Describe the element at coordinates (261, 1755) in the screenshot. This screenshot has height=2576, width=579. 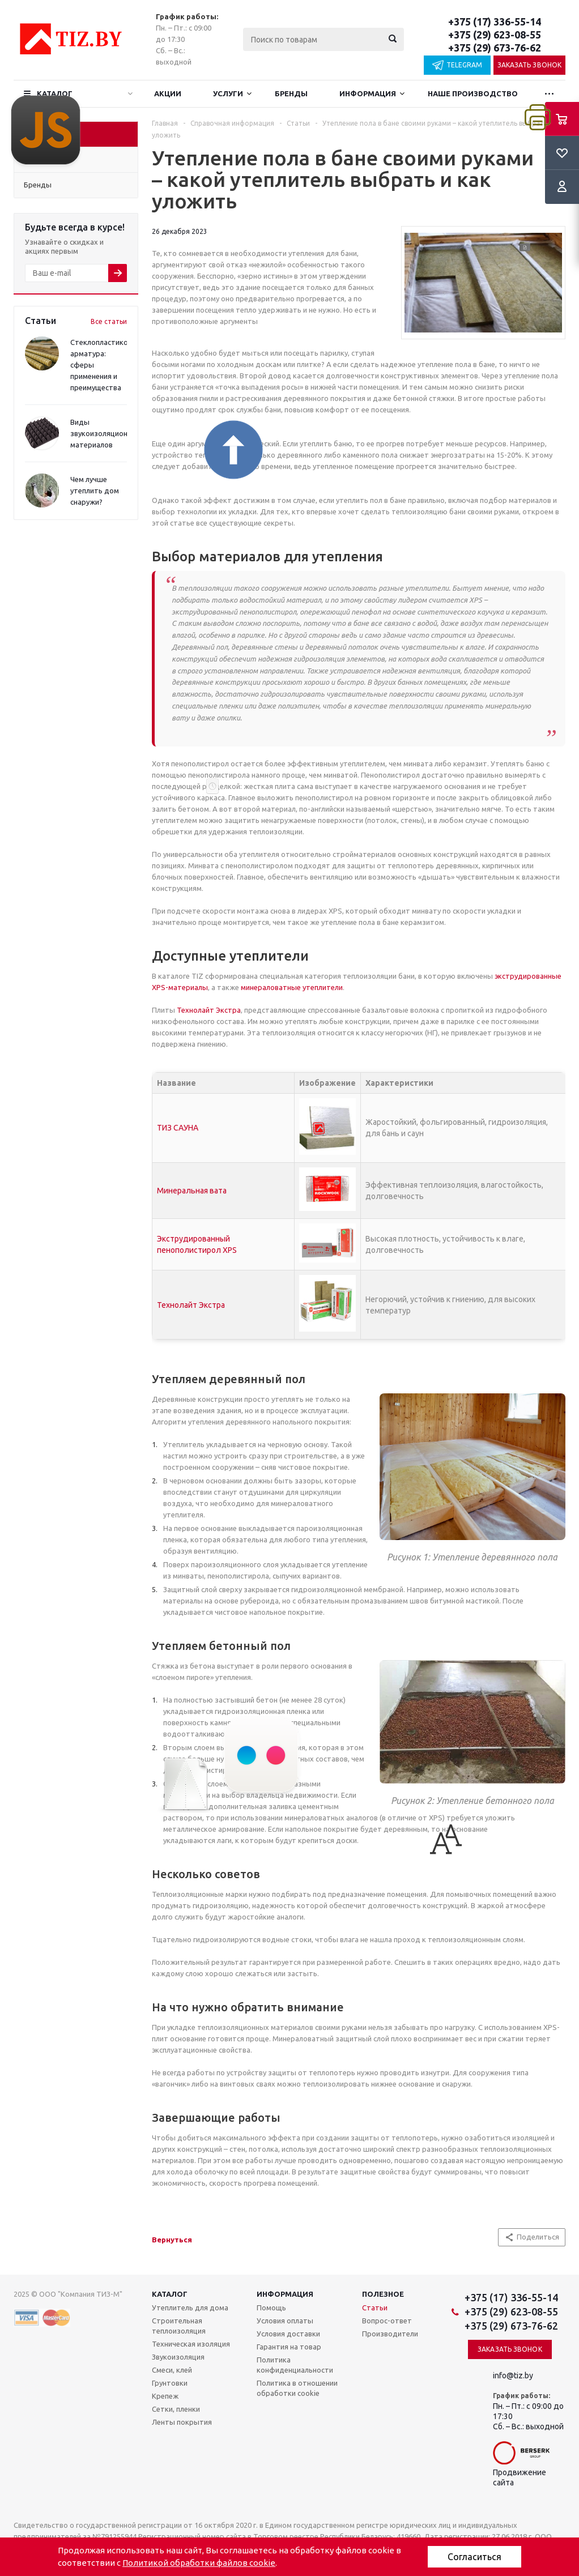
I see `open the flickr app` at that location.